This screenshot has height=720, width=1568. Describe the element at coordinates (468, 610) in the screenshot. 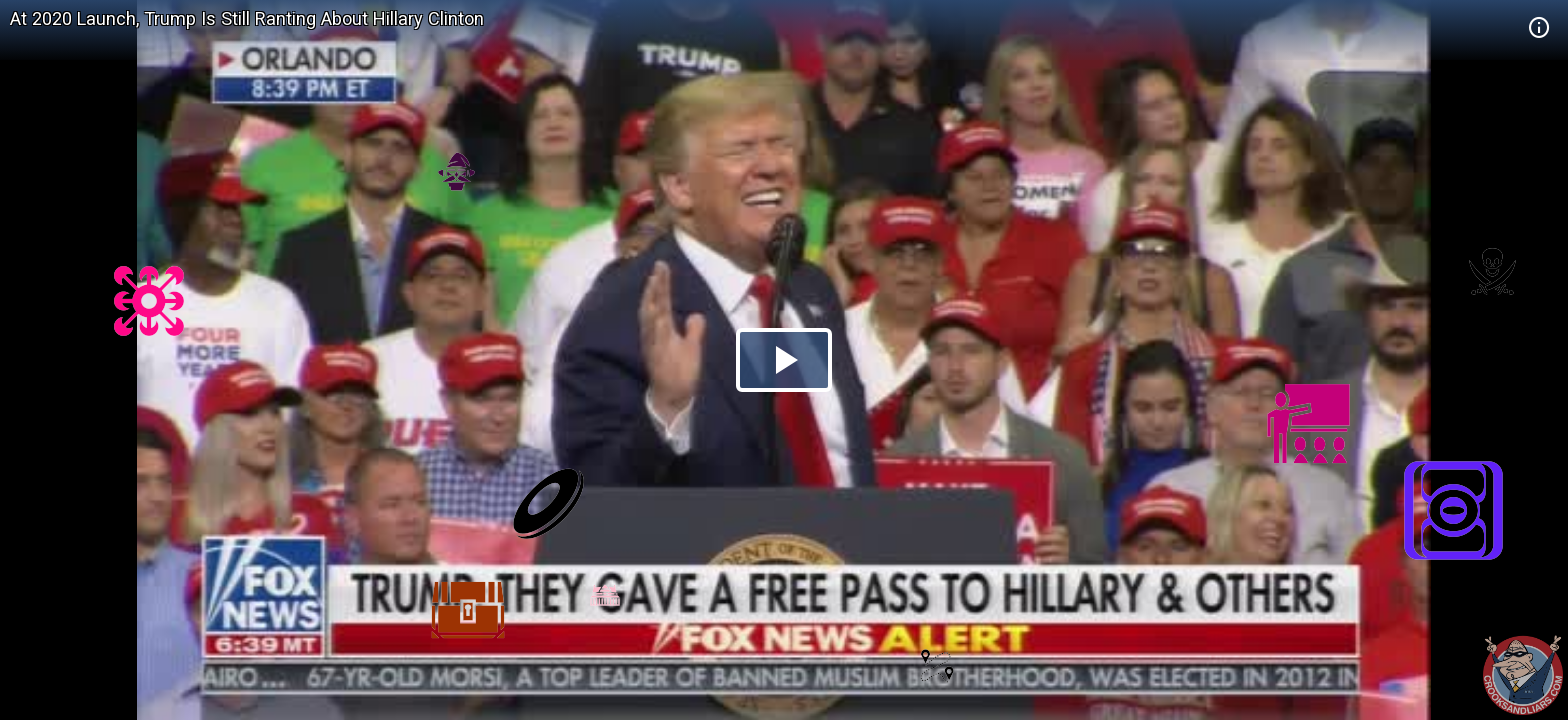

I see `open your inventory or storage` at that location.